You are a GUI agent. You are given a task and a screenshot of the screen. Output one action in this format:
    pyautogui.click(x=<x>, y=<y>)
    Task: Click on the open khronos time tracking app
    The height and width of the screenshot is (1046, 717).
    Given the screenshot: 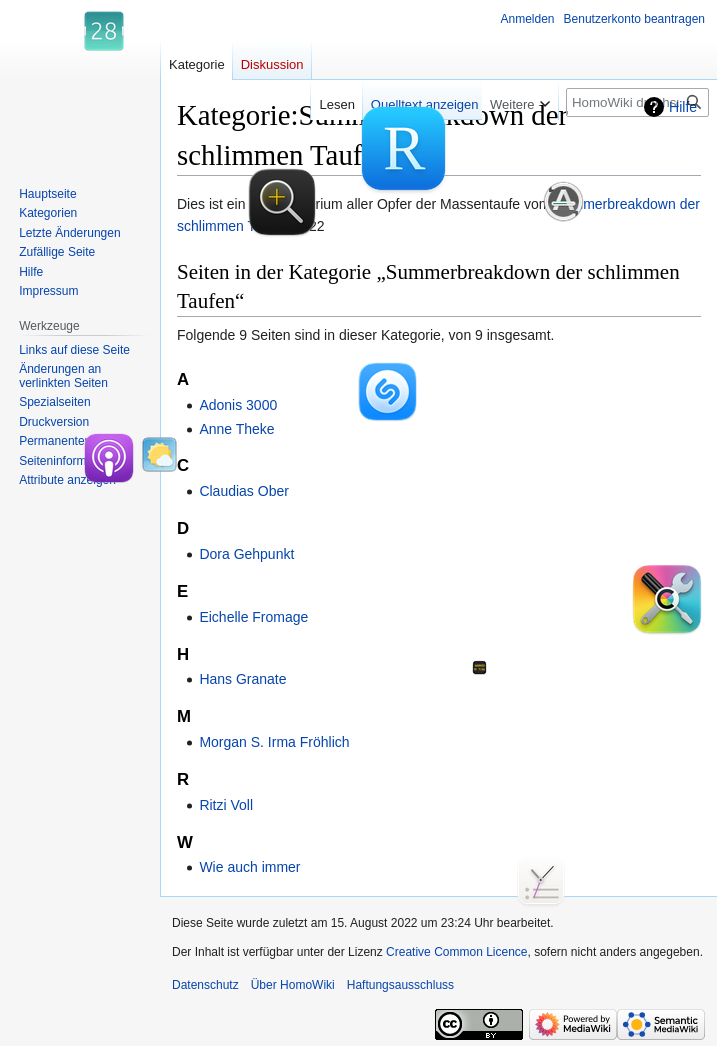 What is the action you would take?
    pyautogui.click(x=541, y=881)
    